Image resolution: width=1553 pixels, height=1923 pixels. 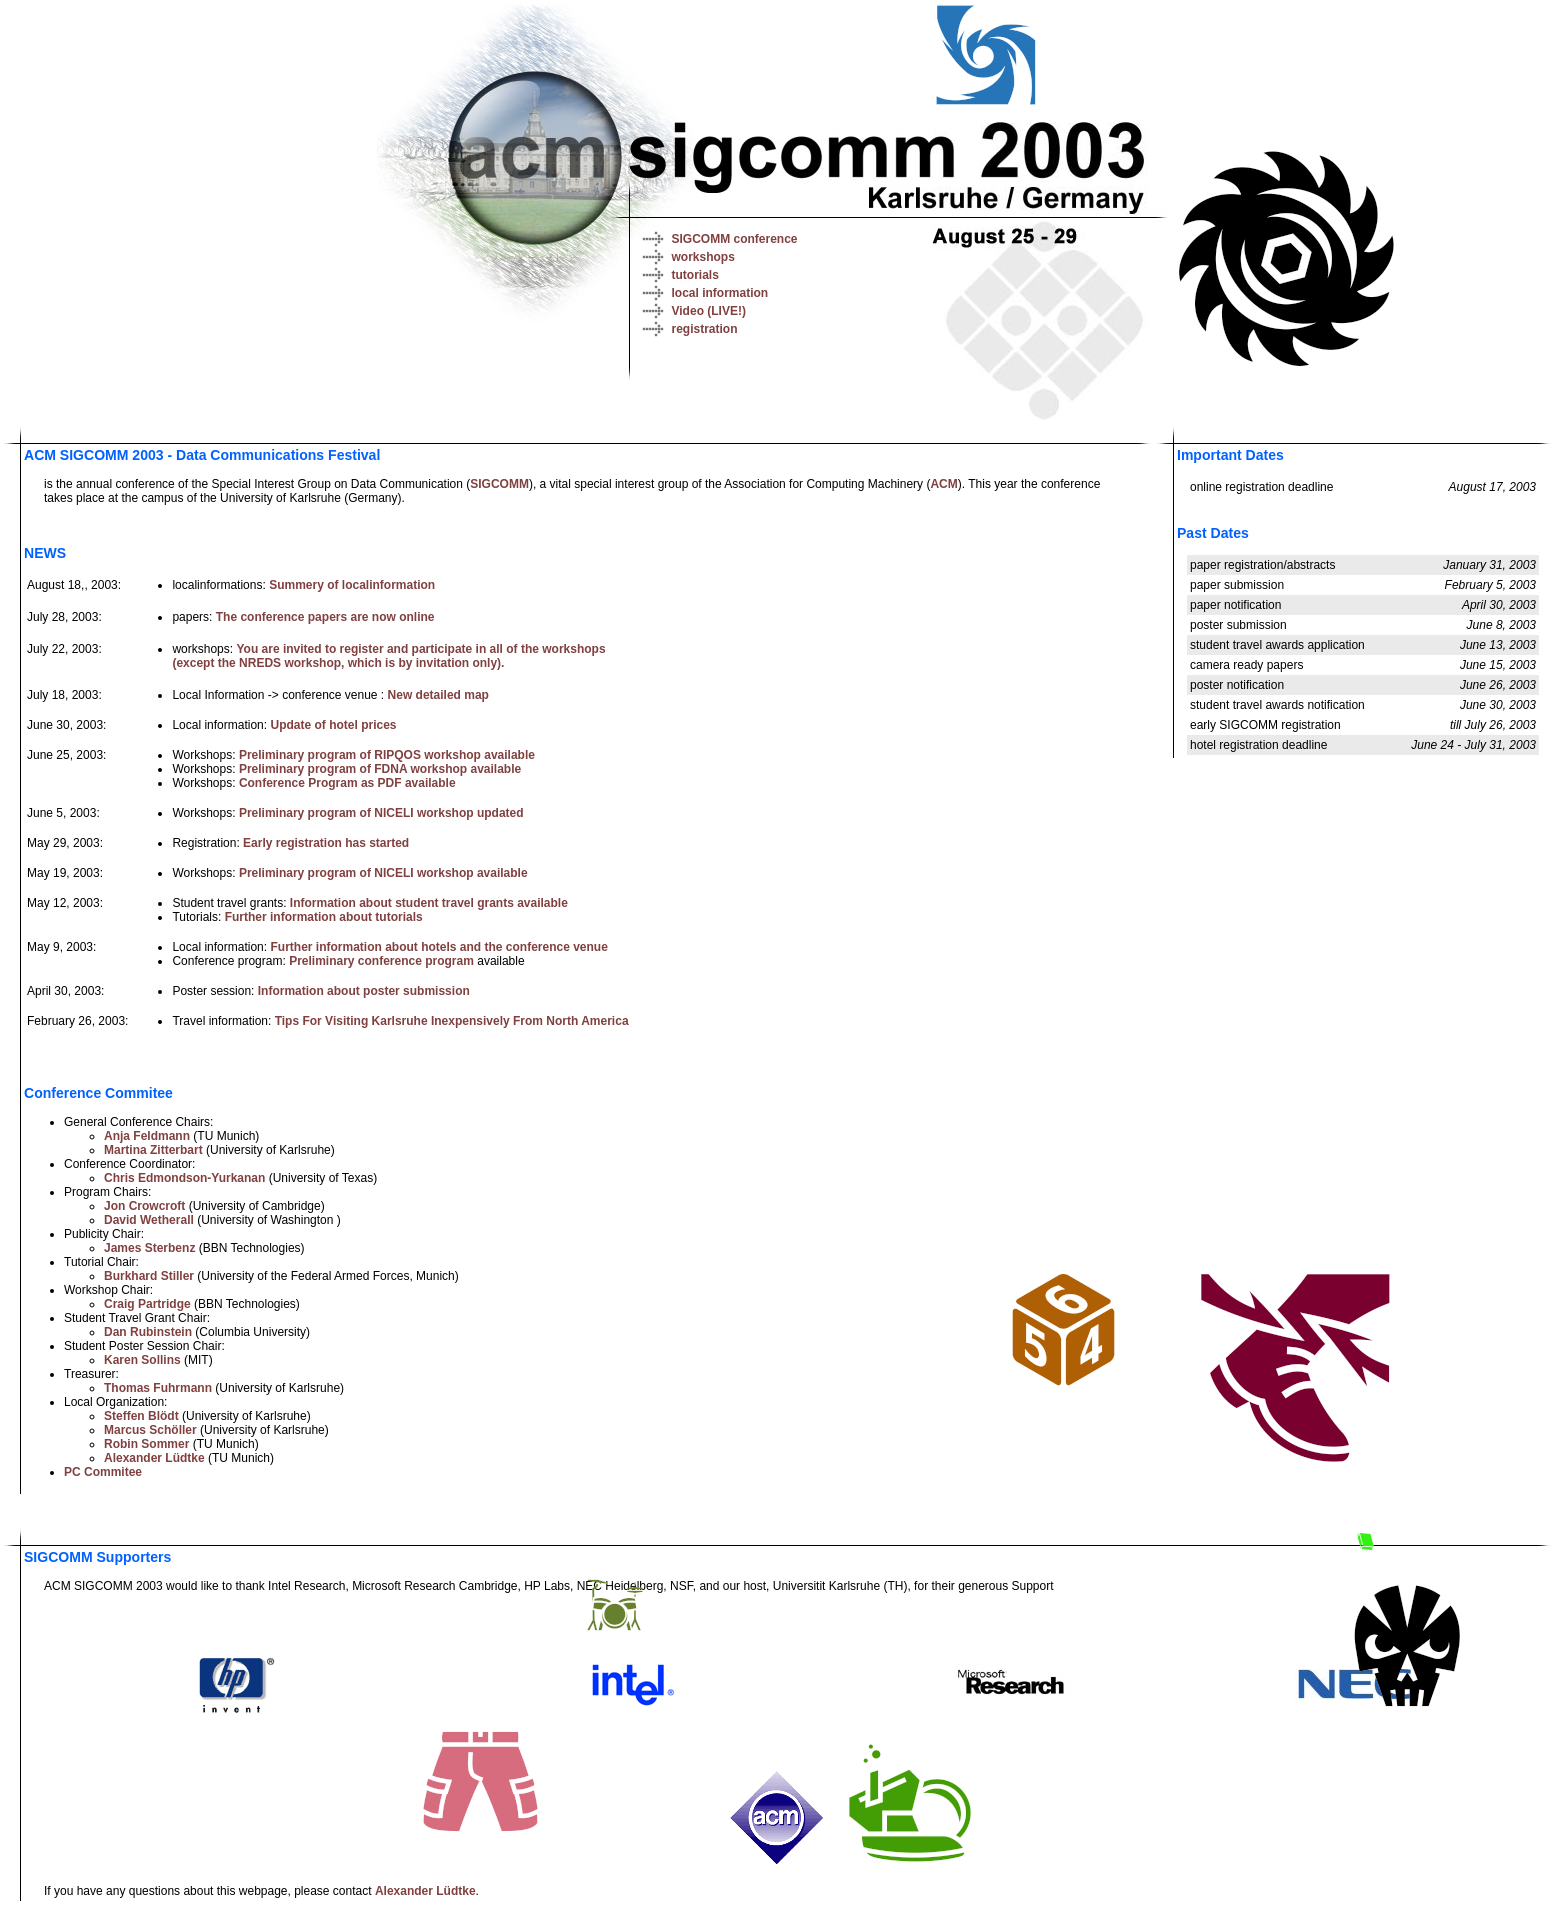 I want to click on open a guidebook or manual, so click(x=1365, y=1541).